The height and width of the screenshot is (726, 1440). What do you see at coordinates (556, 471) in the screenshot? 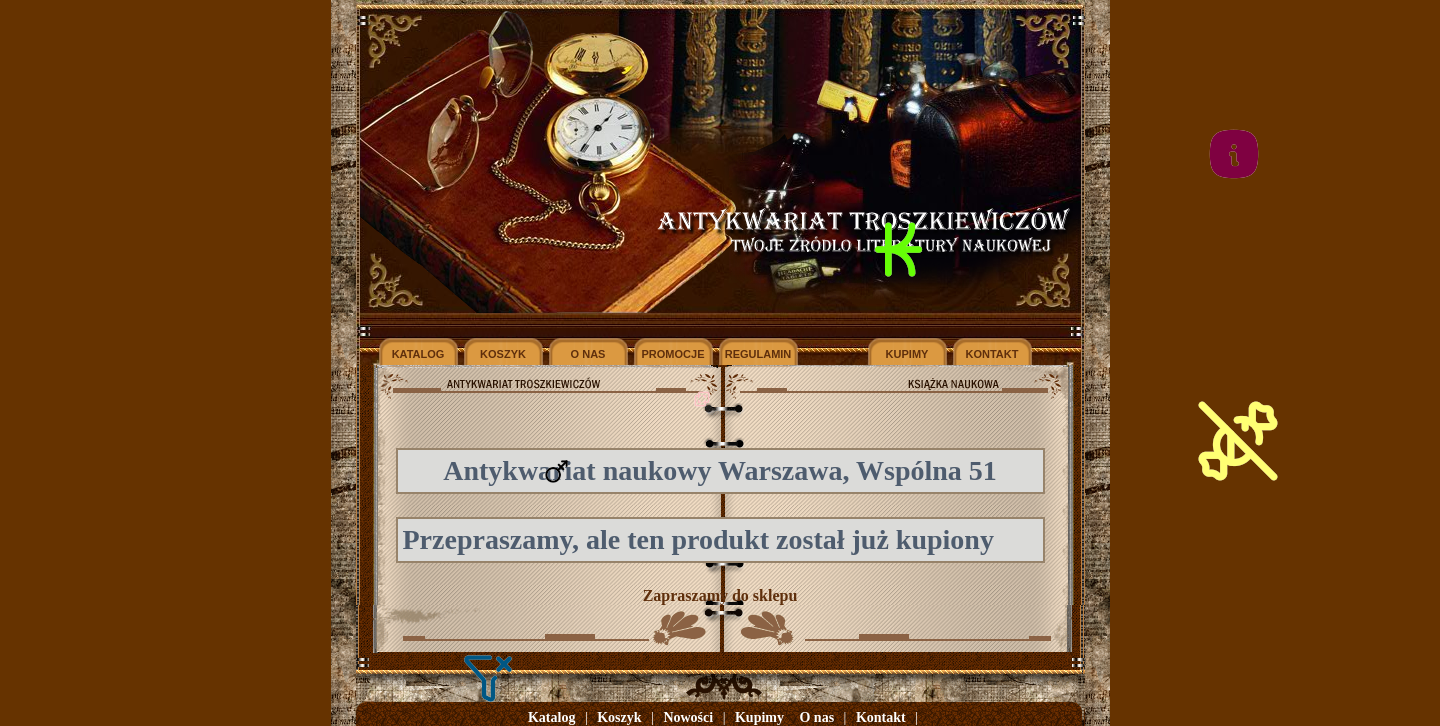
I see `indicates male gender or sex option` at bounding box center [556, 471].